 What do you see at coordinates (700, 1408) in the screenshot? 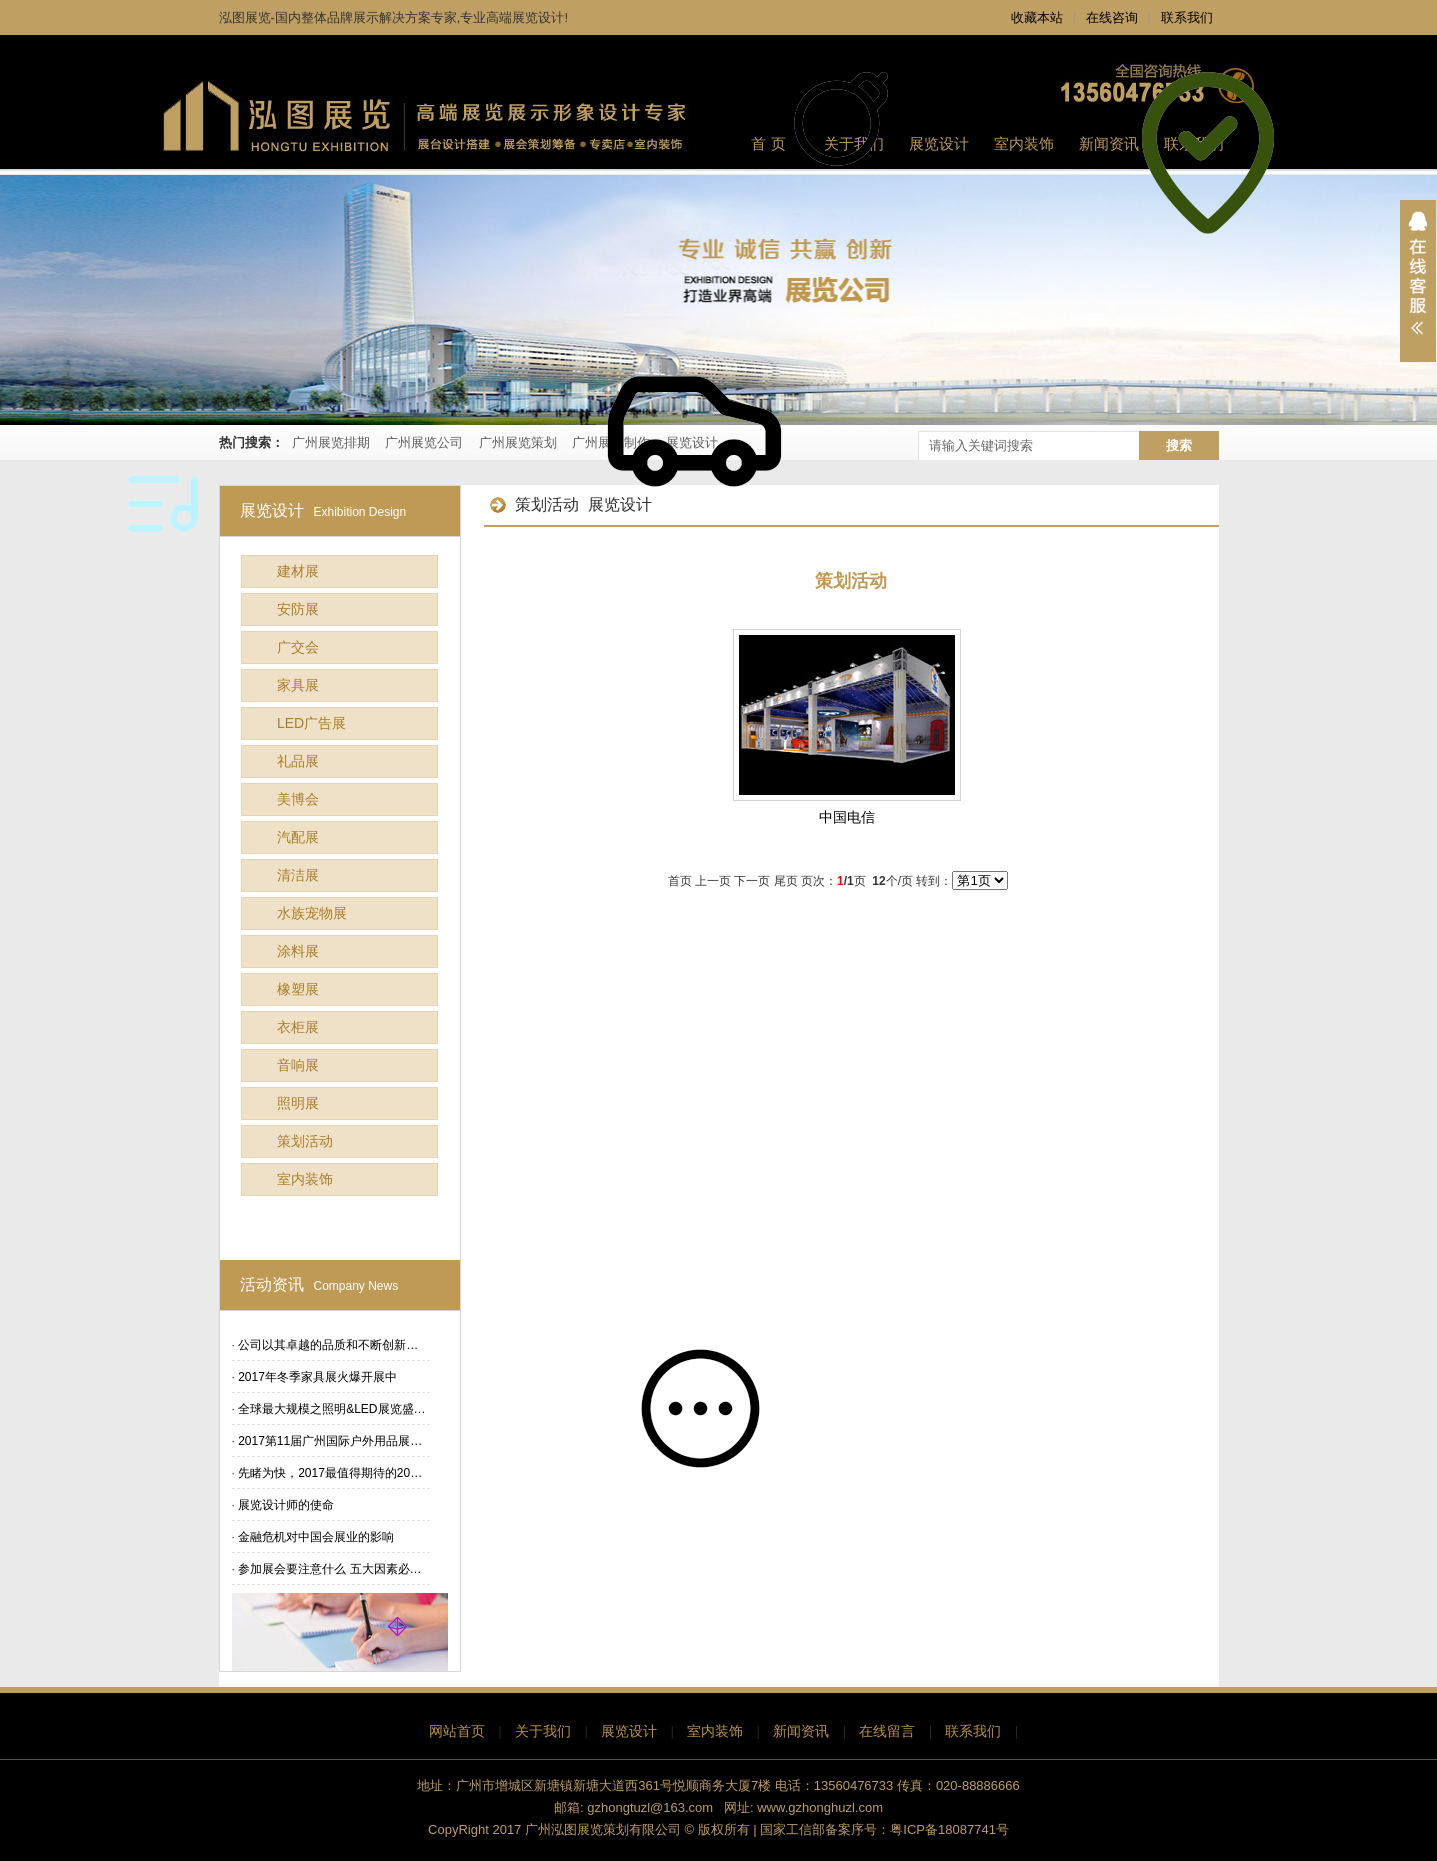
I see `open more options menu` at bounding box center [700, 1408].